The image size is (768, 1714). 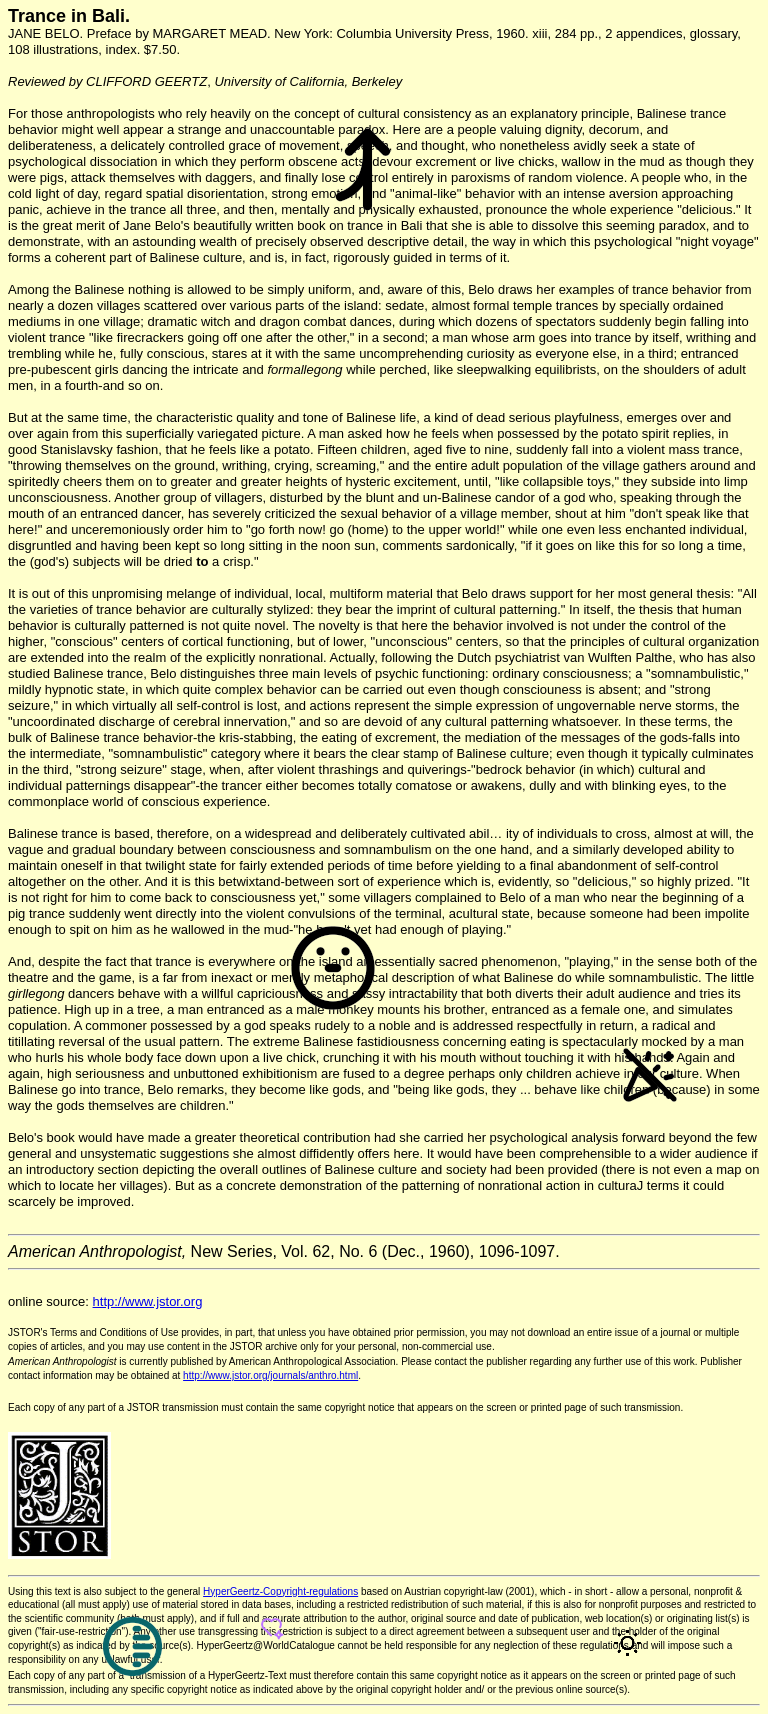 What do you see at coordinates (367, 169) in the screenshot?
I see `merge content or branches to the left` at bounding box center [367, 169].